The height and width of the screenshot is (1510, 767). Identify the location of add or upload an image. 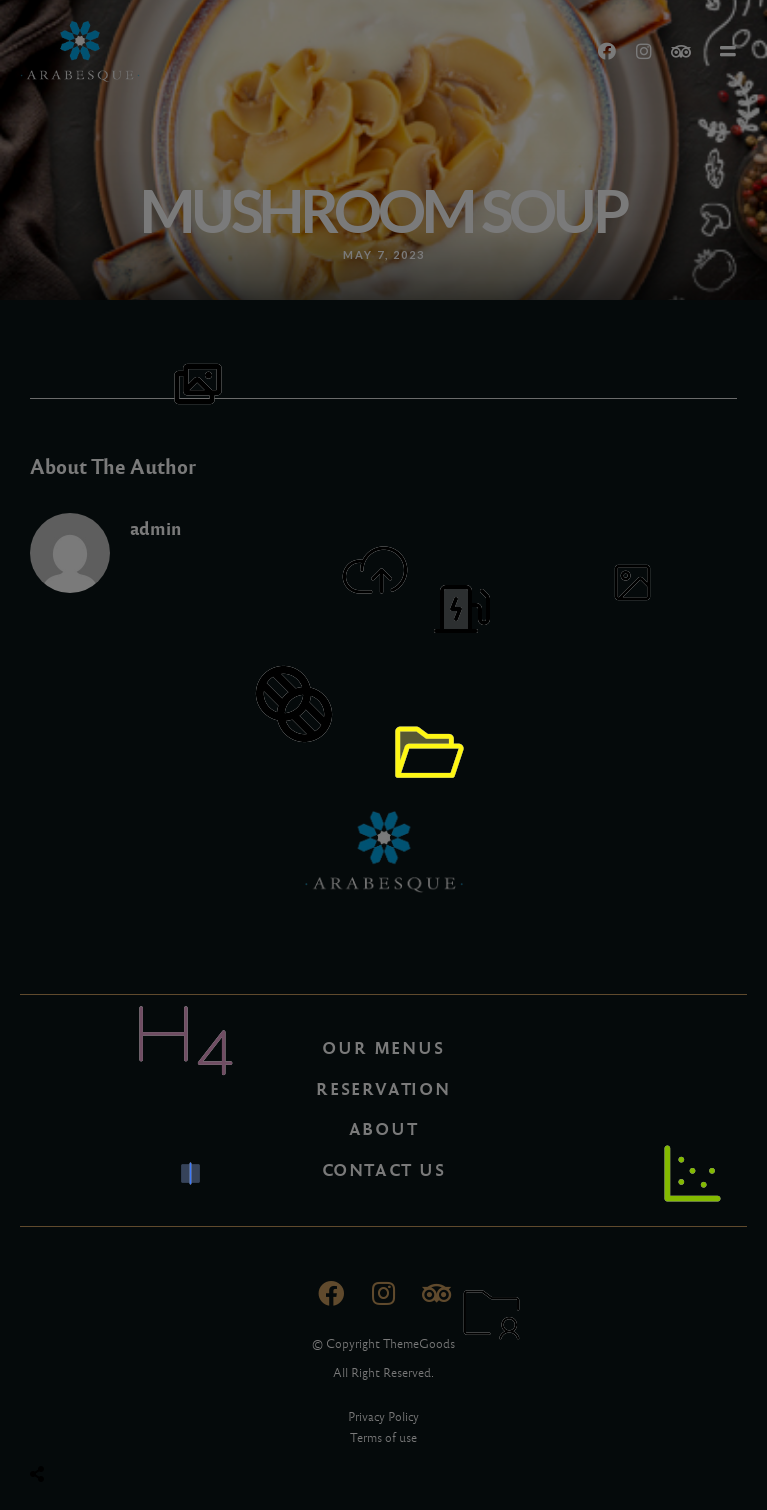
(632, 582).